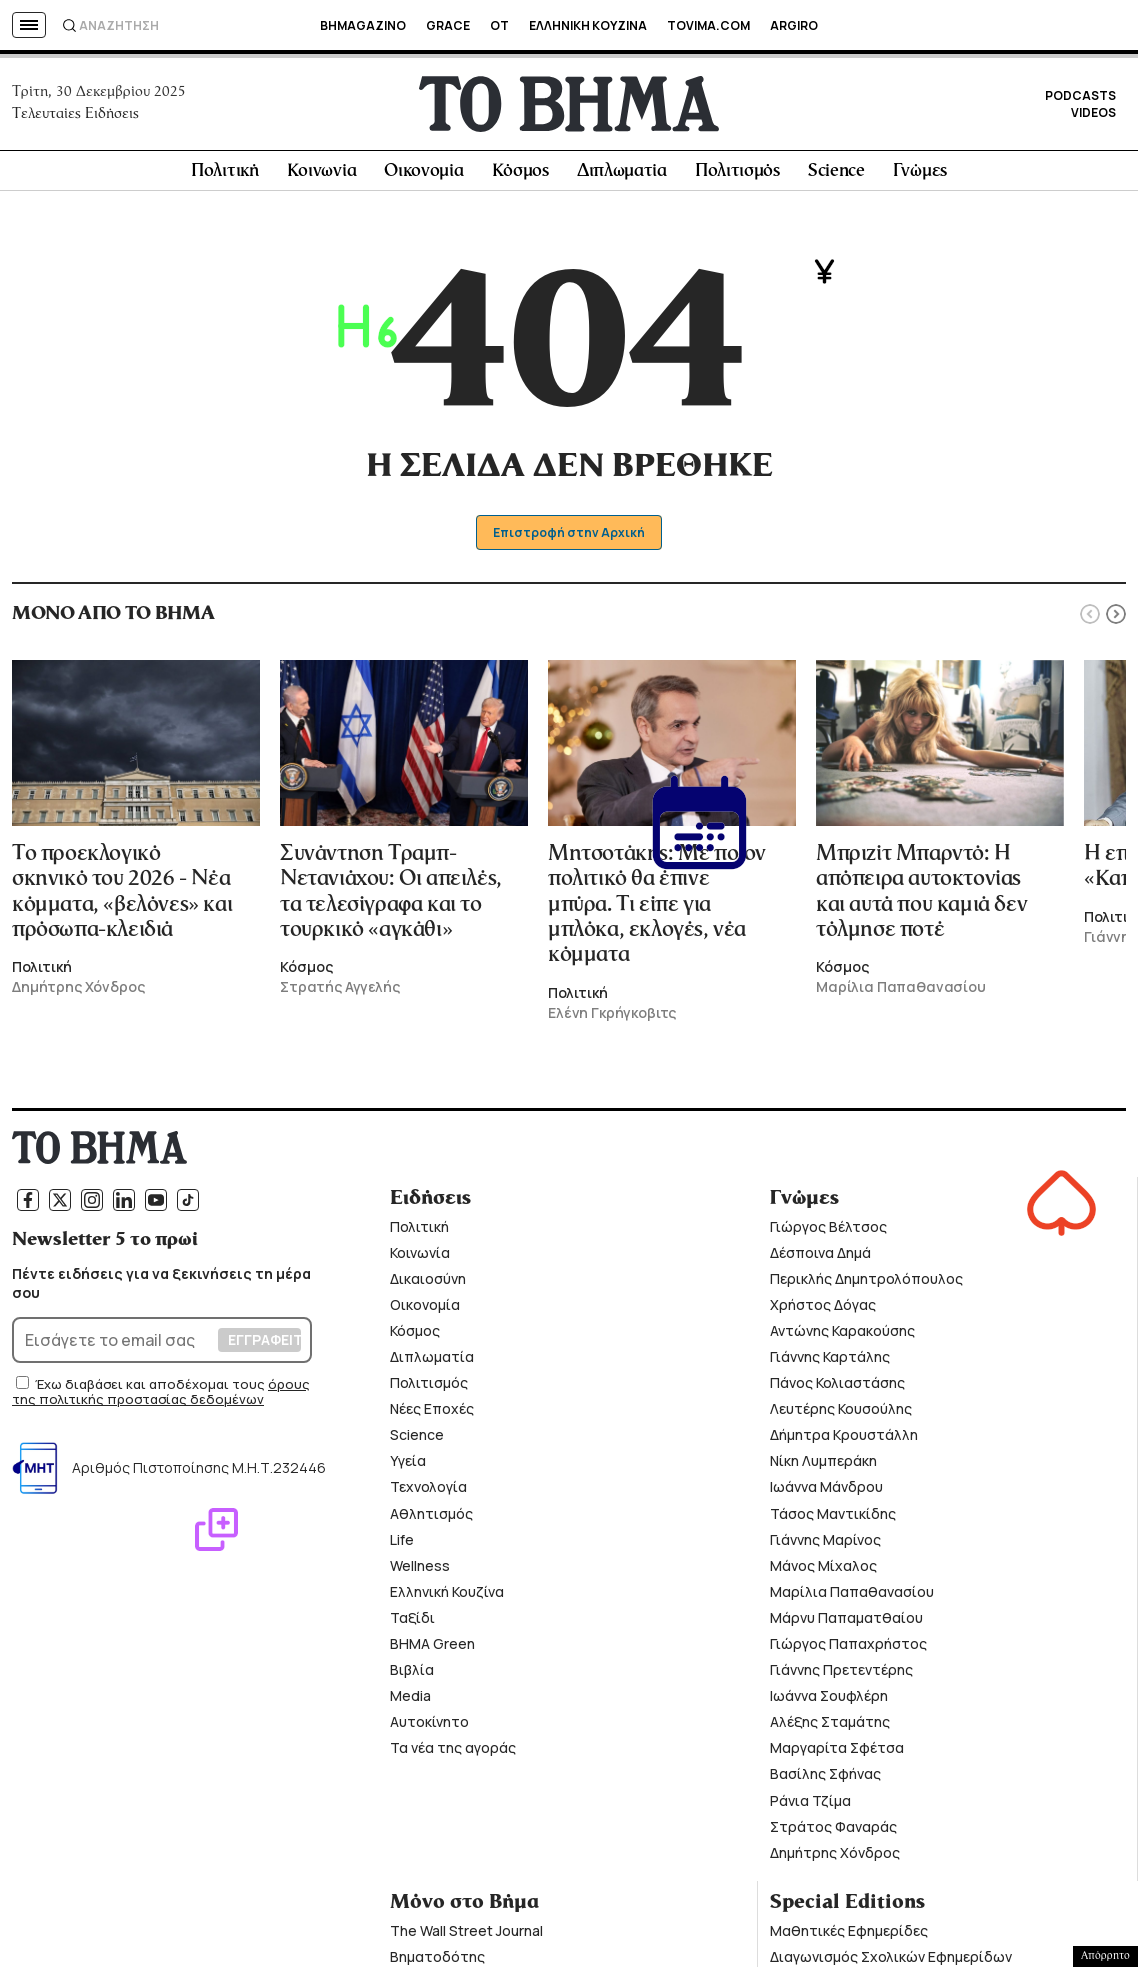 The image size is (1138, 1967). What do you see at coordinates (1061, 1201) in the screenshot?
I see `spade suit symbol for card games` at bounding box center [1061, 1201].